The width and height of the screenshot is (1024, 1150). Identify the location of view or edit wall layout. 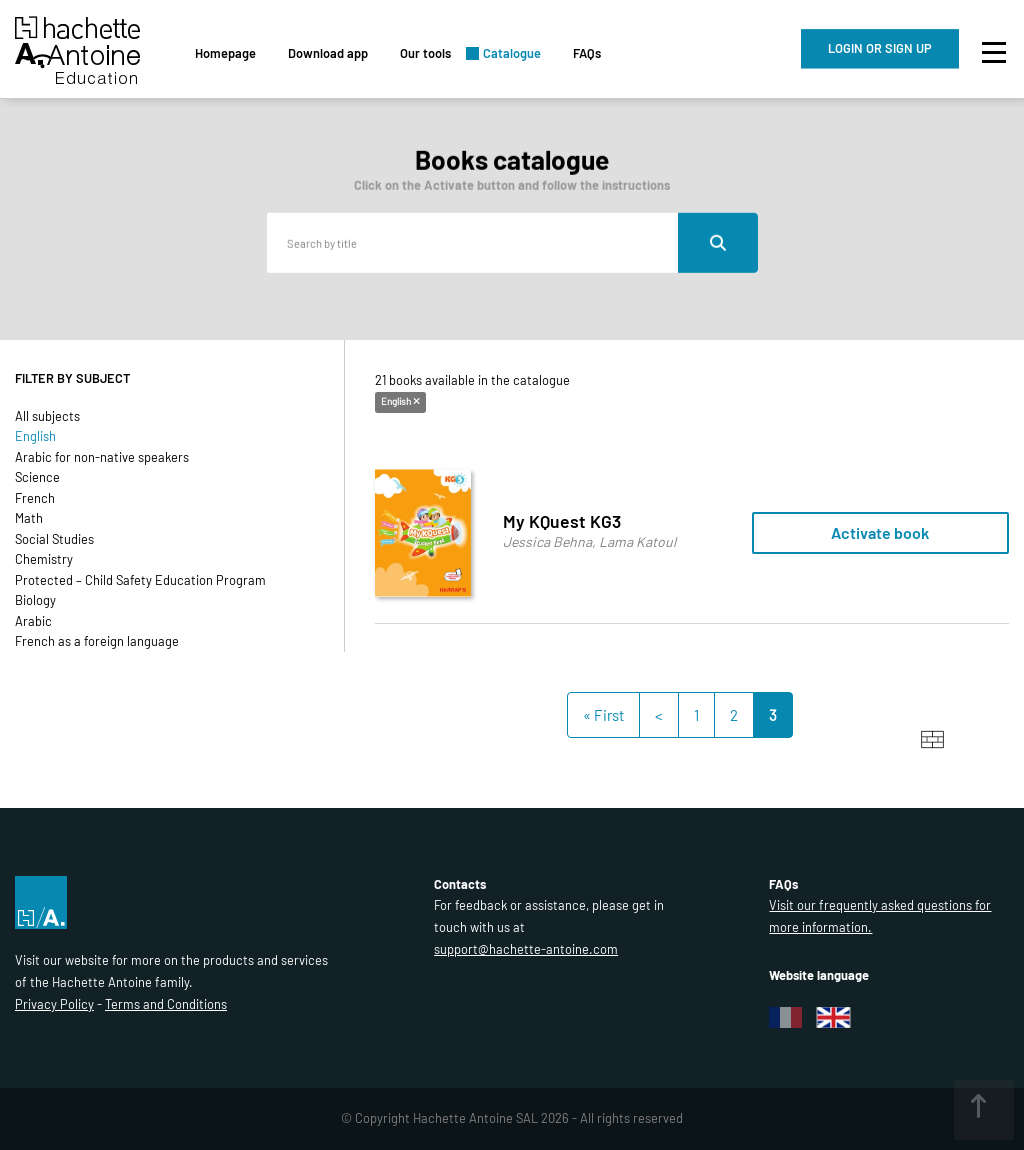
(932, 739).